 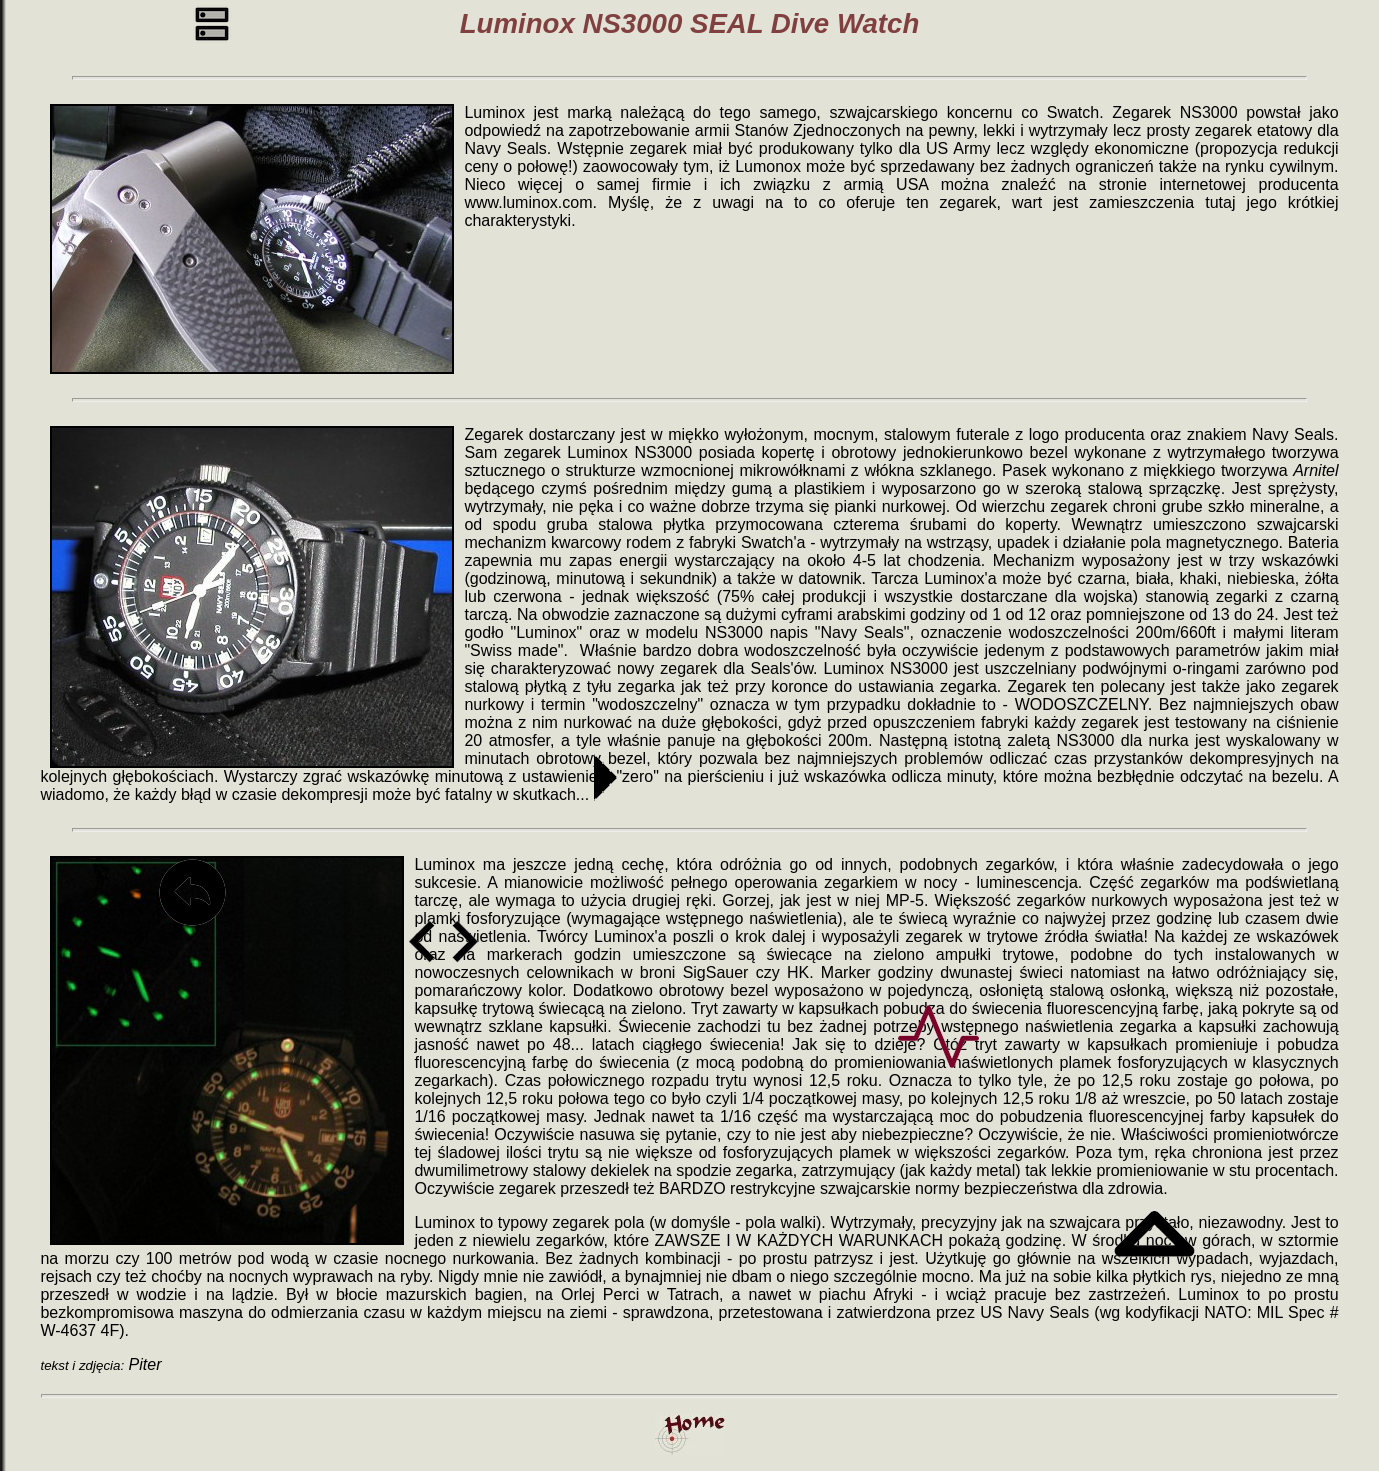 I want to click on view repository activity and insights, so click(x=938, y=1037).